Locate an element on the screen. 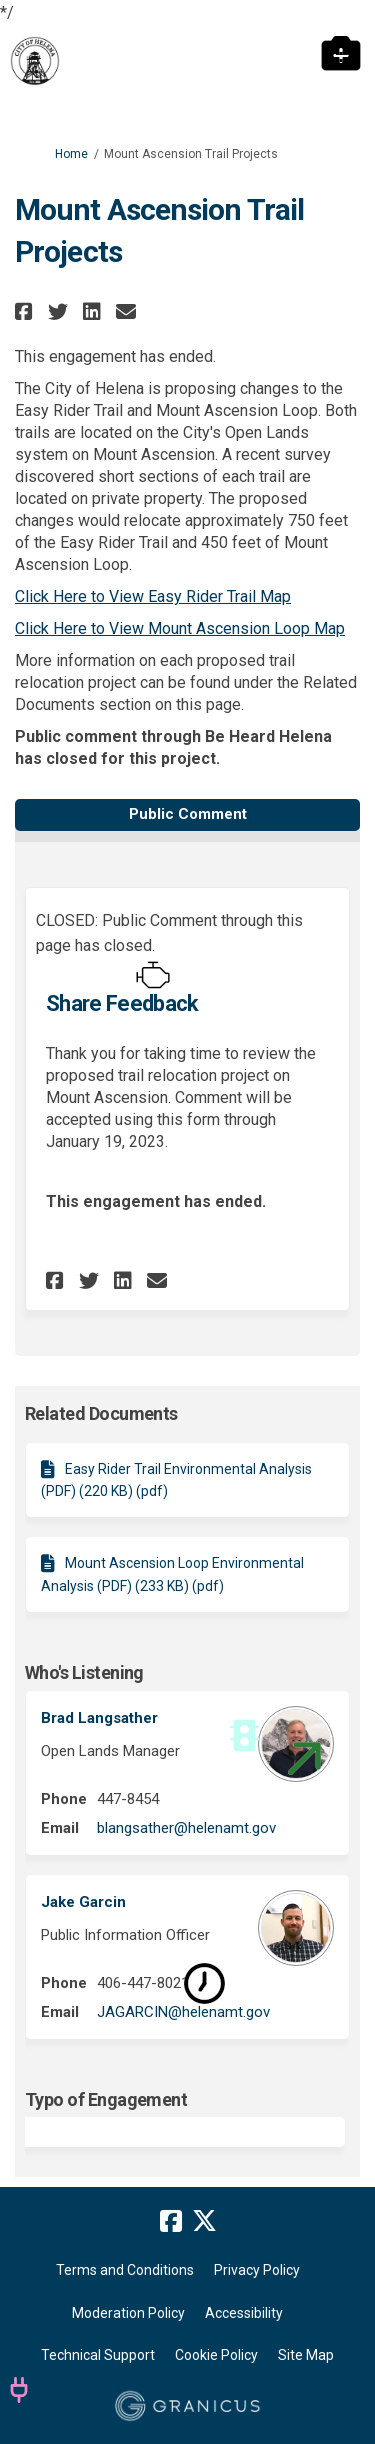  view traffic conditions is located at coordinates (244, 1735).